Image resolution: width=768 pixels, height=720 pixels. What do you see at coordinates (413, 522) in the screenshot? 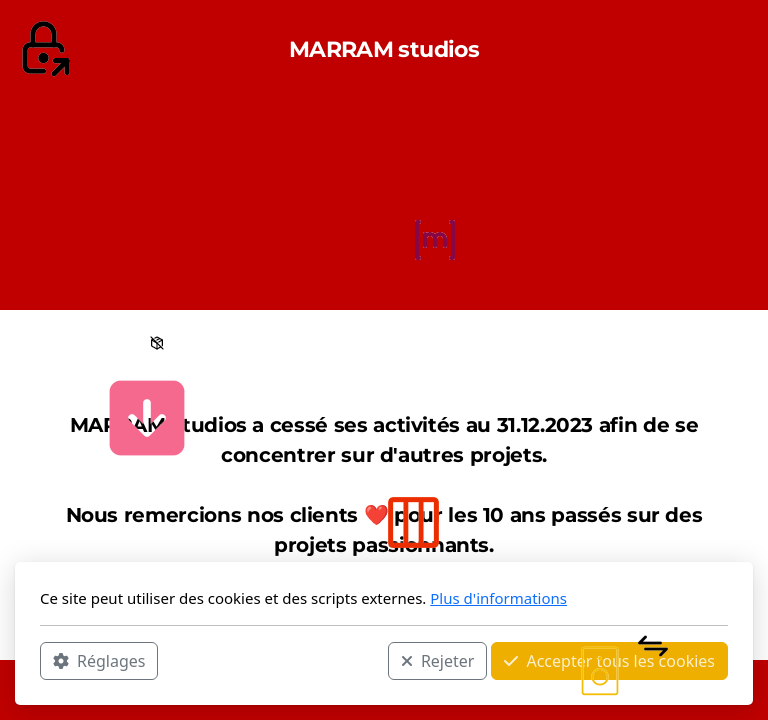
I see `switch to three-column layout` at bounding box center [413, 522].